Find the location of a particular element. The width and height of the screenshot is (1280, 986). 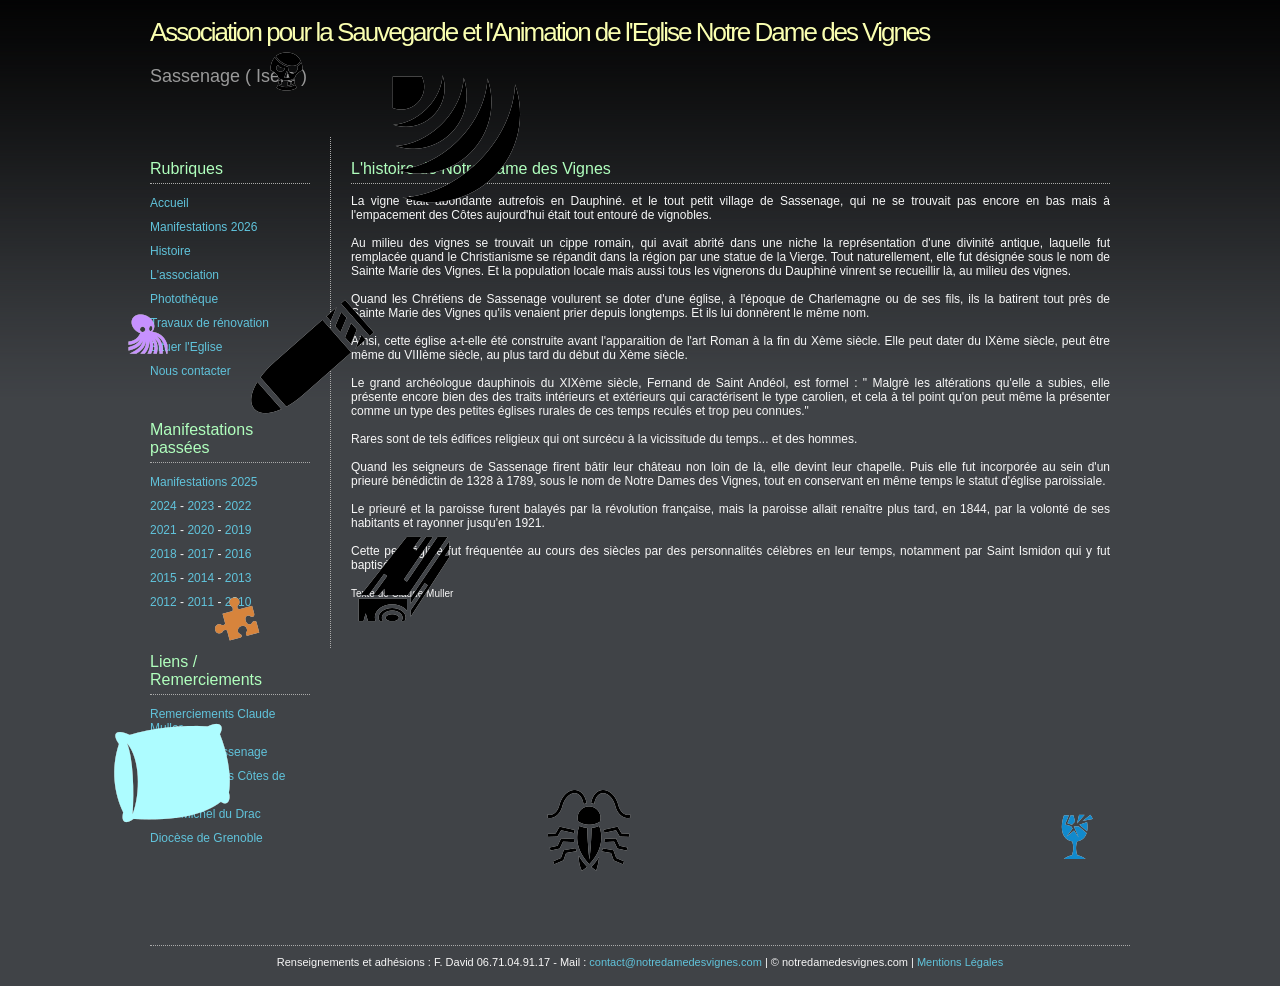

indicates fragile item or breakable content is located at coordinates (1074, 837).